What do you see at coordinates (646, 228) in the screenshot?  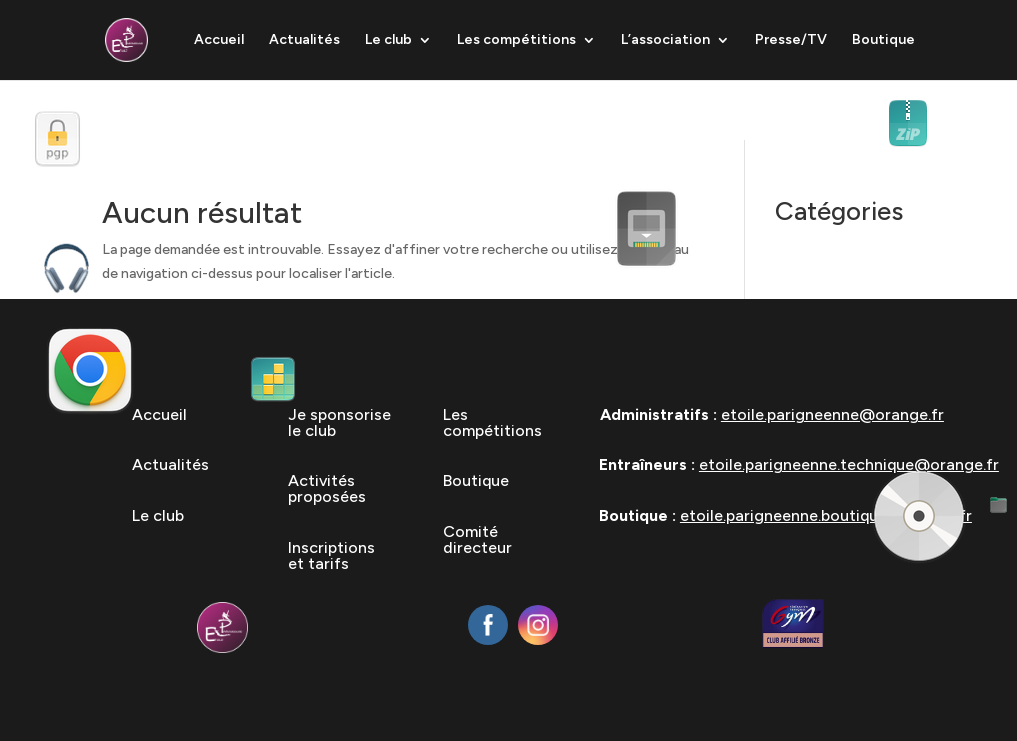 I see `a sega genesis 32x rom file` at bounding box center [646, 228].